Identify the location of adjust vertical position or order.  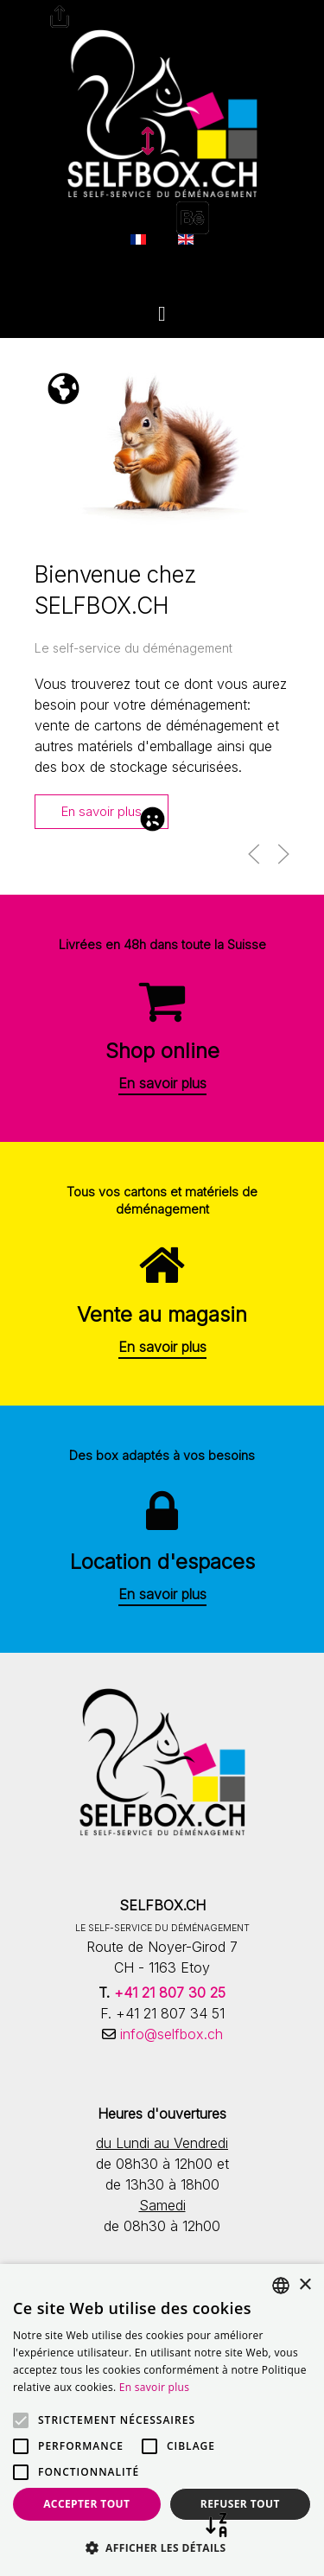
(148, 141).